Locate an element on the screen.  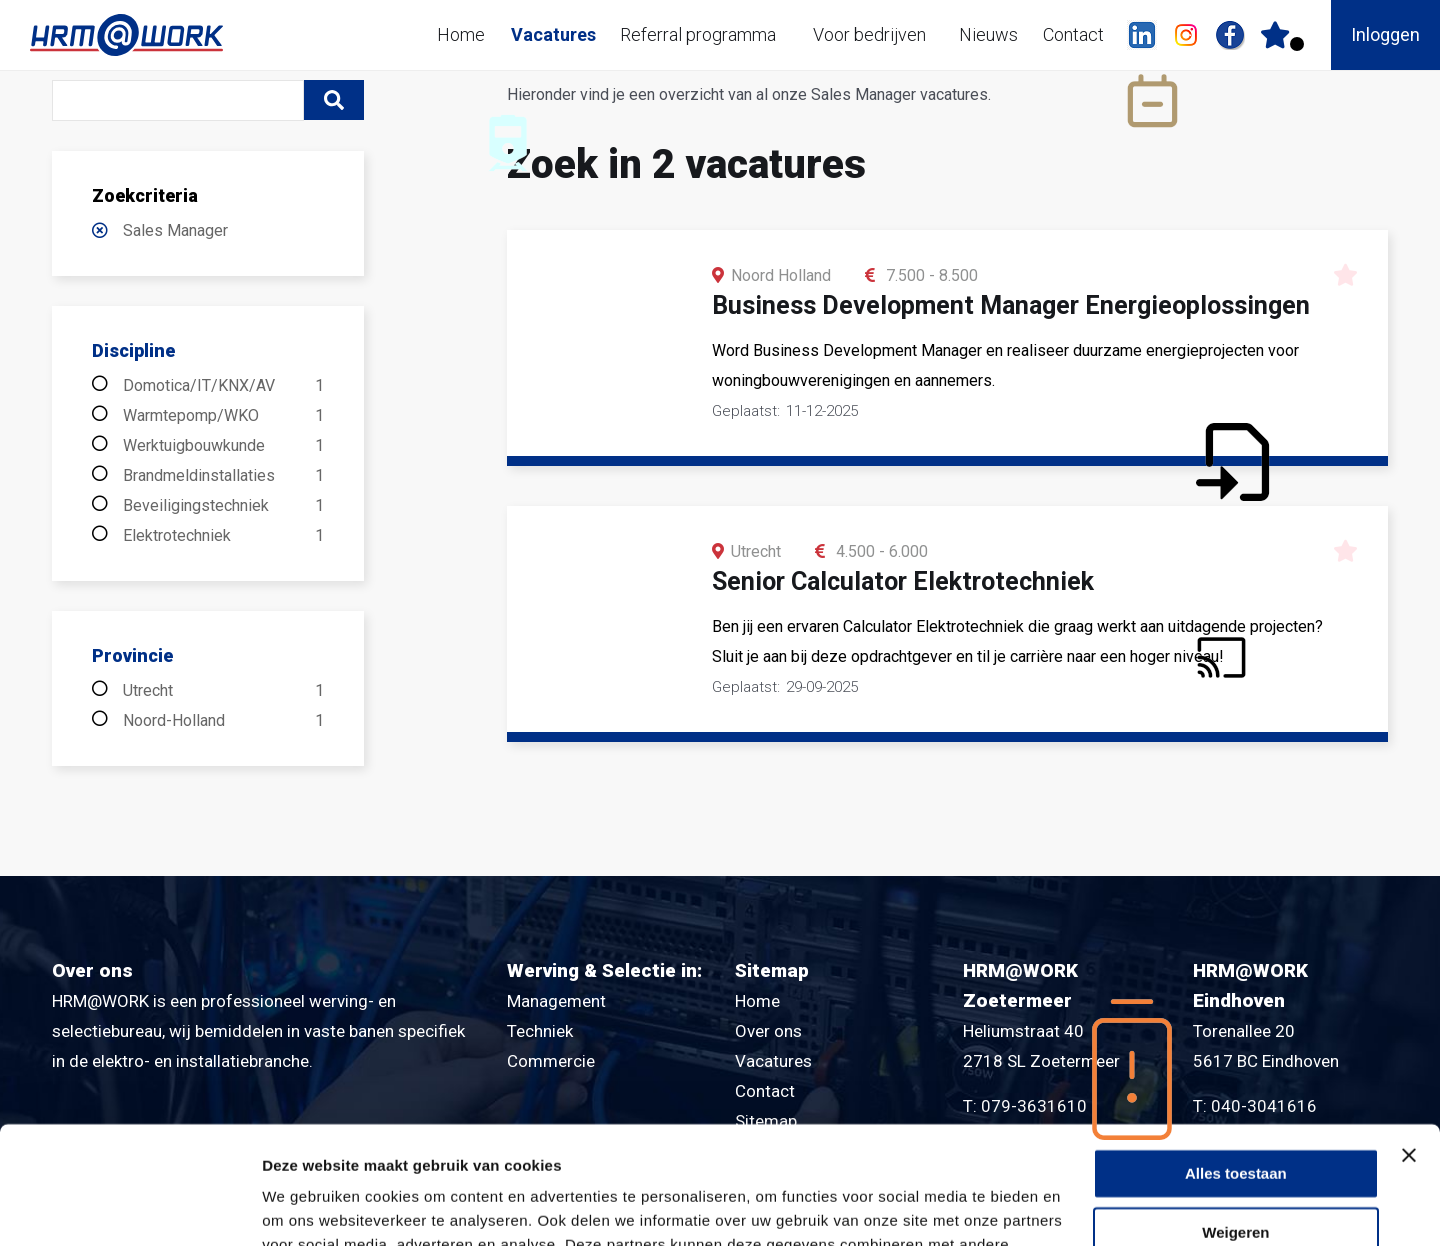
indicates low battery warning is located at coordinates (1132, 1072).